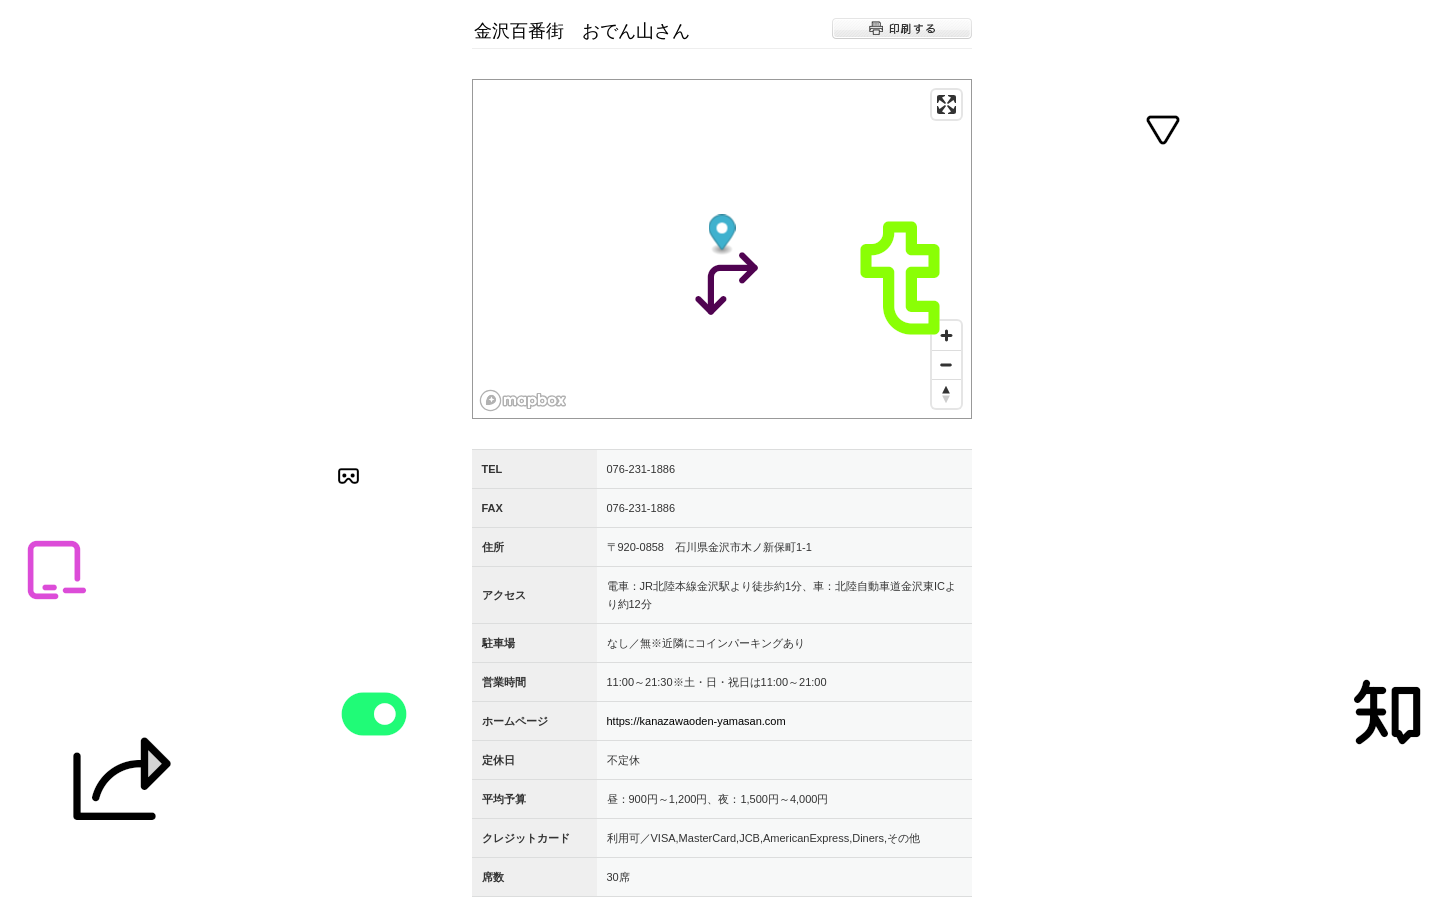 The image size is (1443, 917). I want to click on access virtual reality or VR mode, so click(348, 475).